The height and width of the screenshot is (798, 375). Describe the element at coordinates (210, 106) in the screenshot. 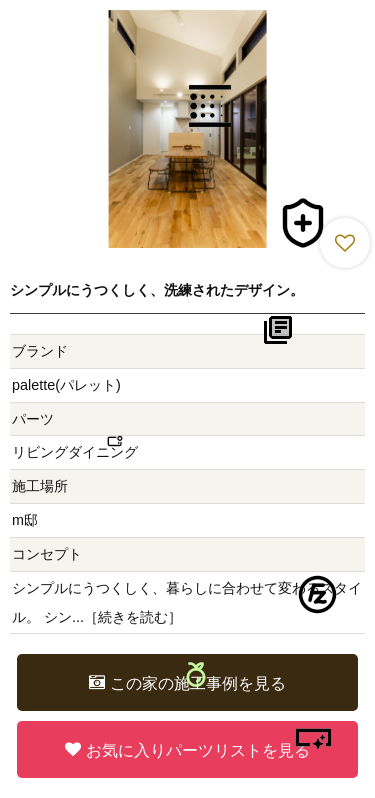

I see `apply linear blur effect to image` at that location.